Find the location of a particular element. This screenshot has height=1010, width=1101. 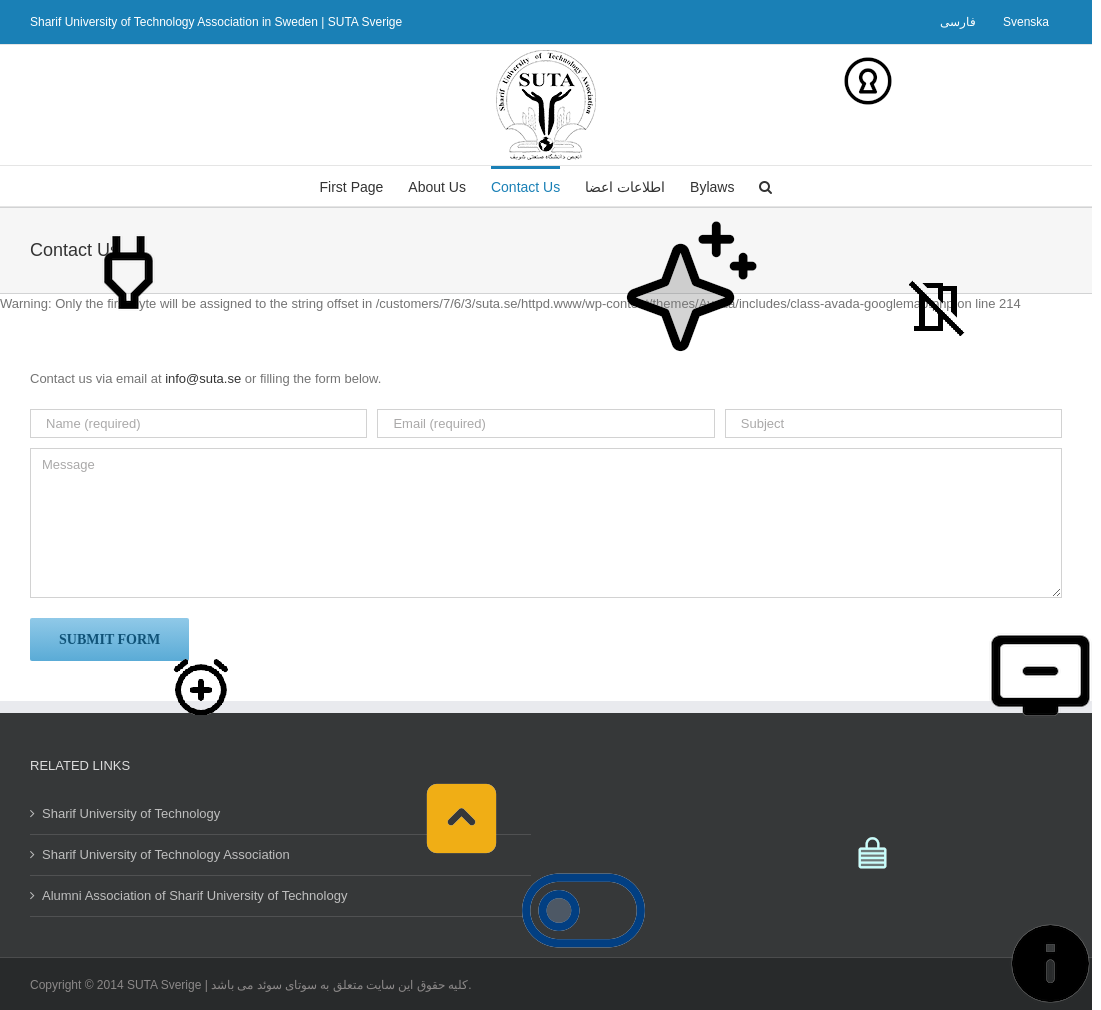

indicates secure or encrypted content is located at coordinates (872, 854).